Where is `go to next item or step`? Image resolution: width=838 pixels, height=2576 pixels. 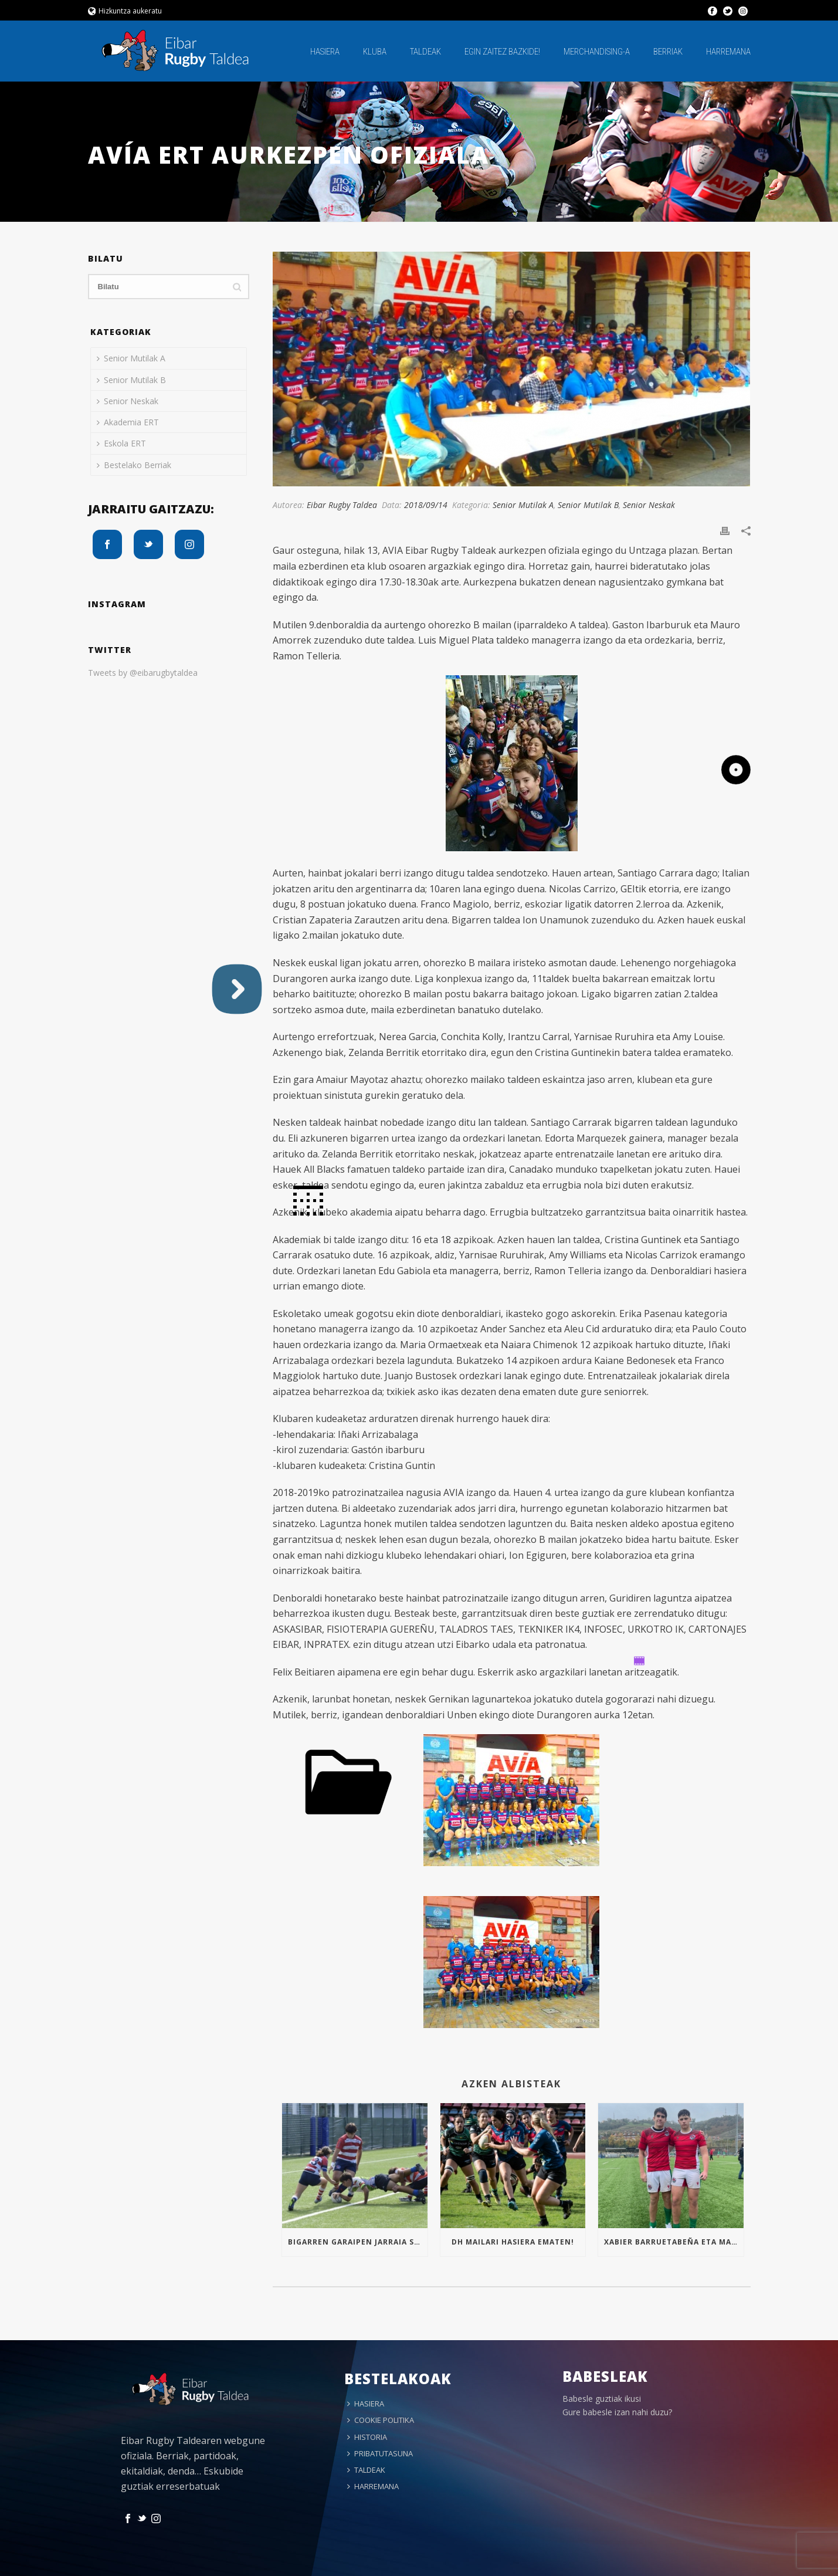
go to next item or step is located at coordinates (237, 989).